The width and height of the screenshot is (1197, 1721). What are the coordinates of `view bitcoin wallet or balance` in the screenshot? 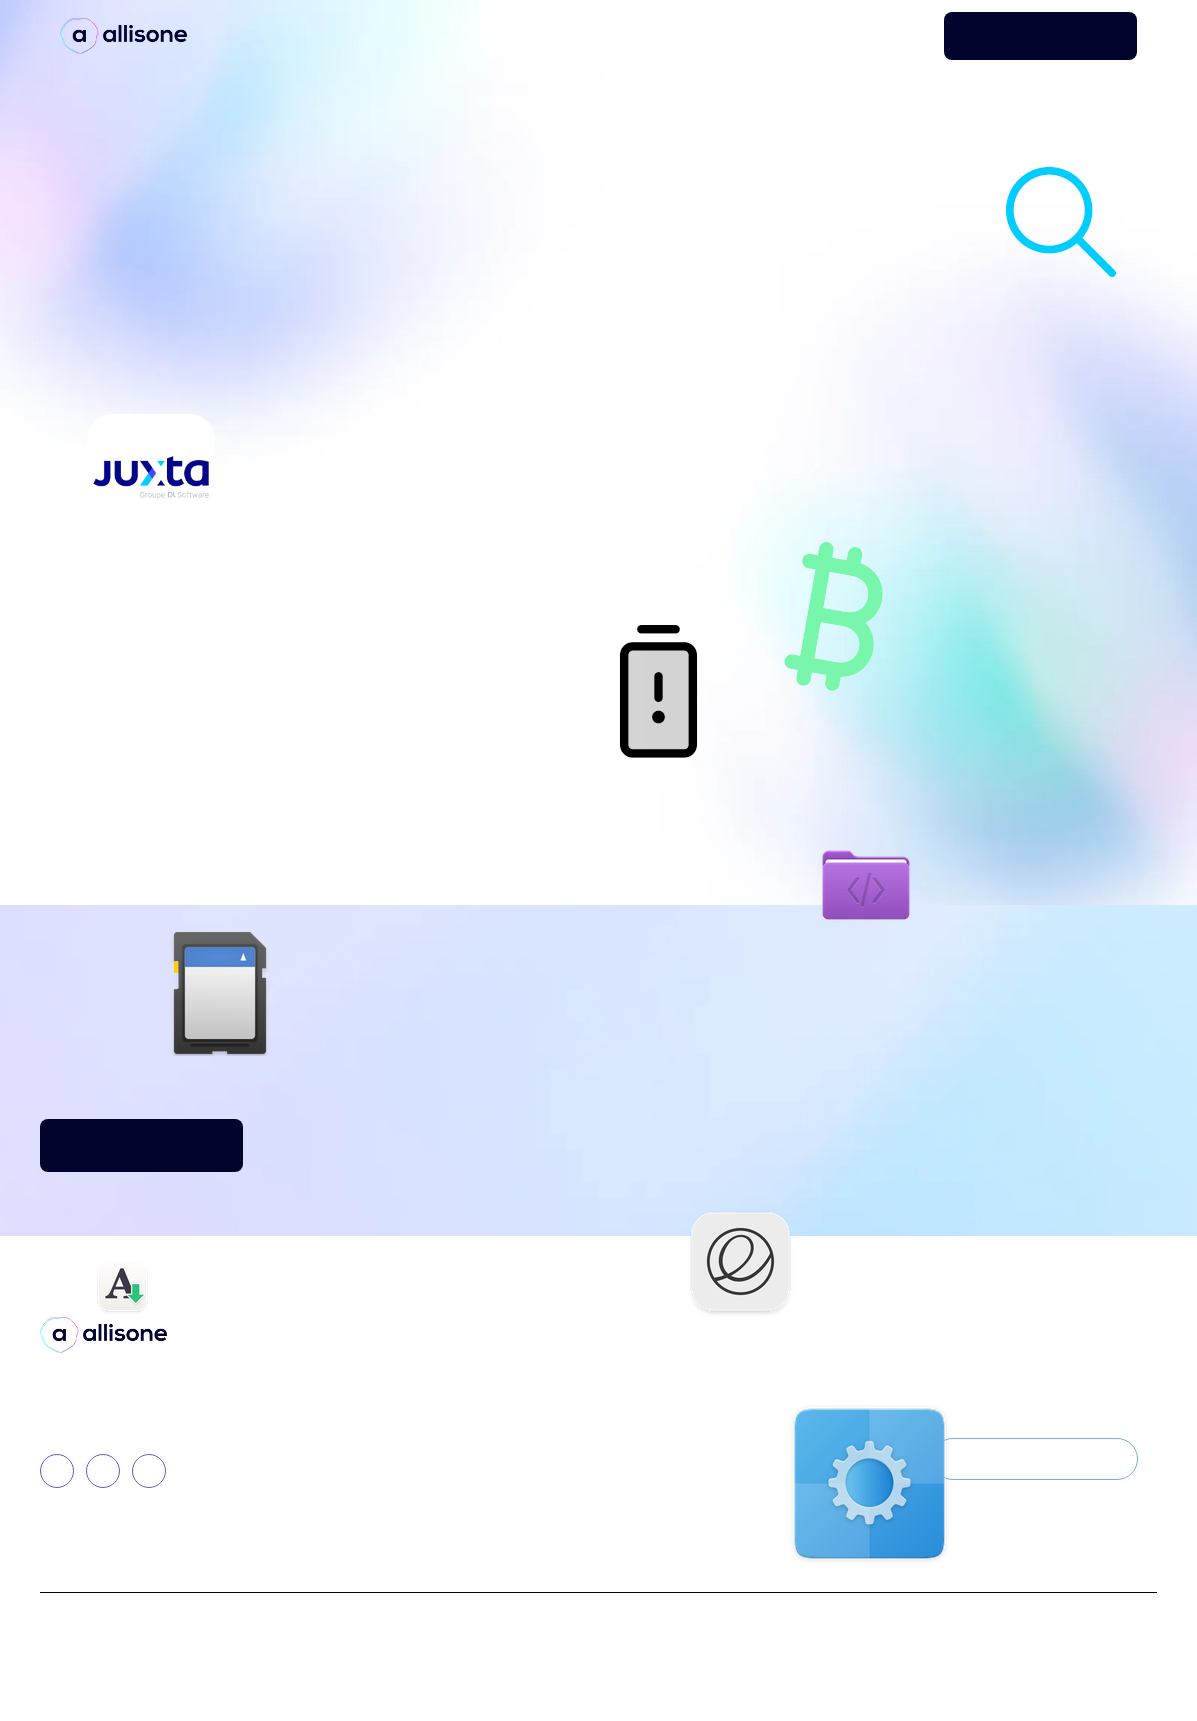 It's located at (836, 617).